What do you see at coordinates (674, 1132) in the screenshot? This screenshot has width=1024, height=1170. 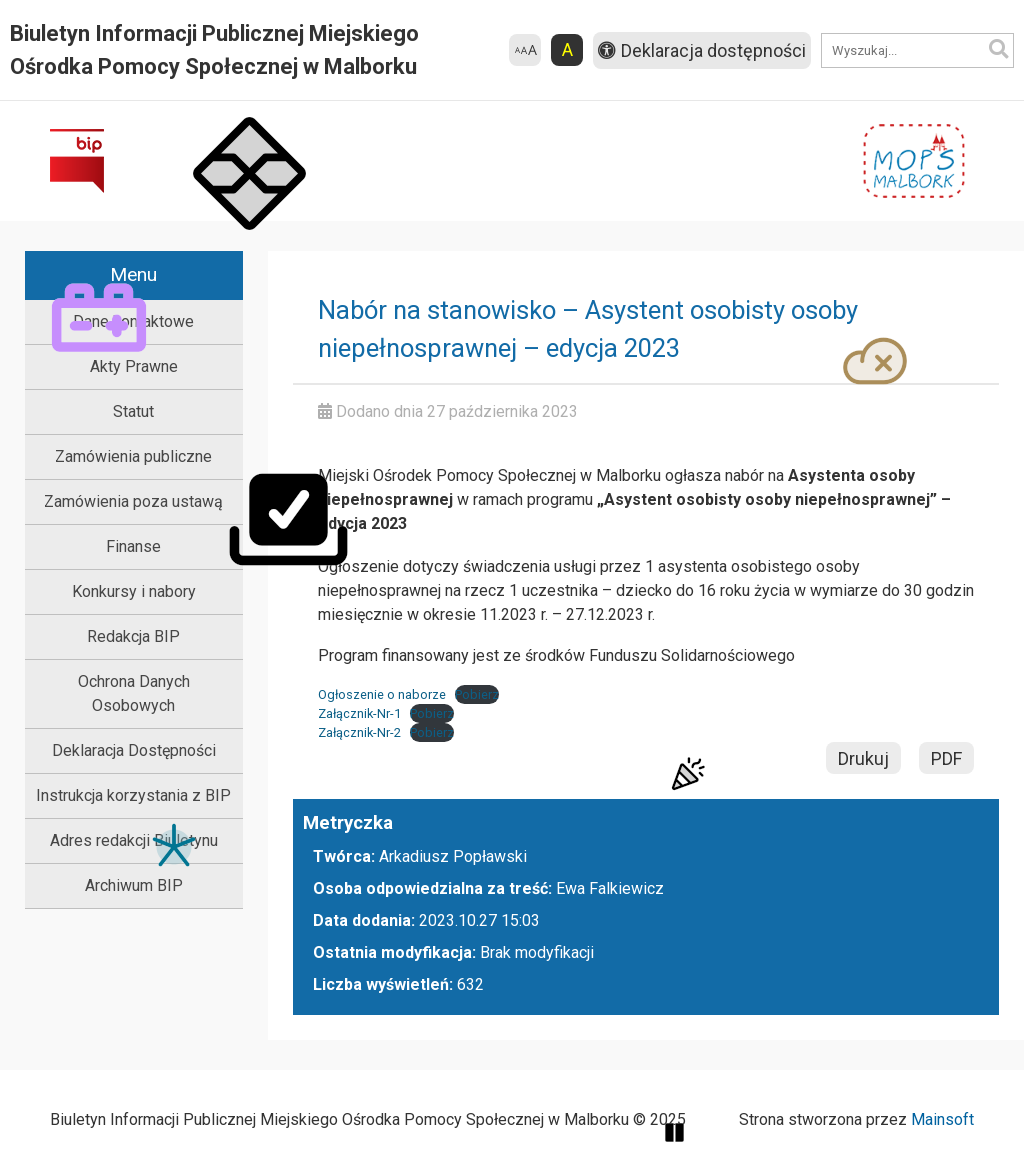 I see `split view horizontally` at bounding box center [674, 1132].